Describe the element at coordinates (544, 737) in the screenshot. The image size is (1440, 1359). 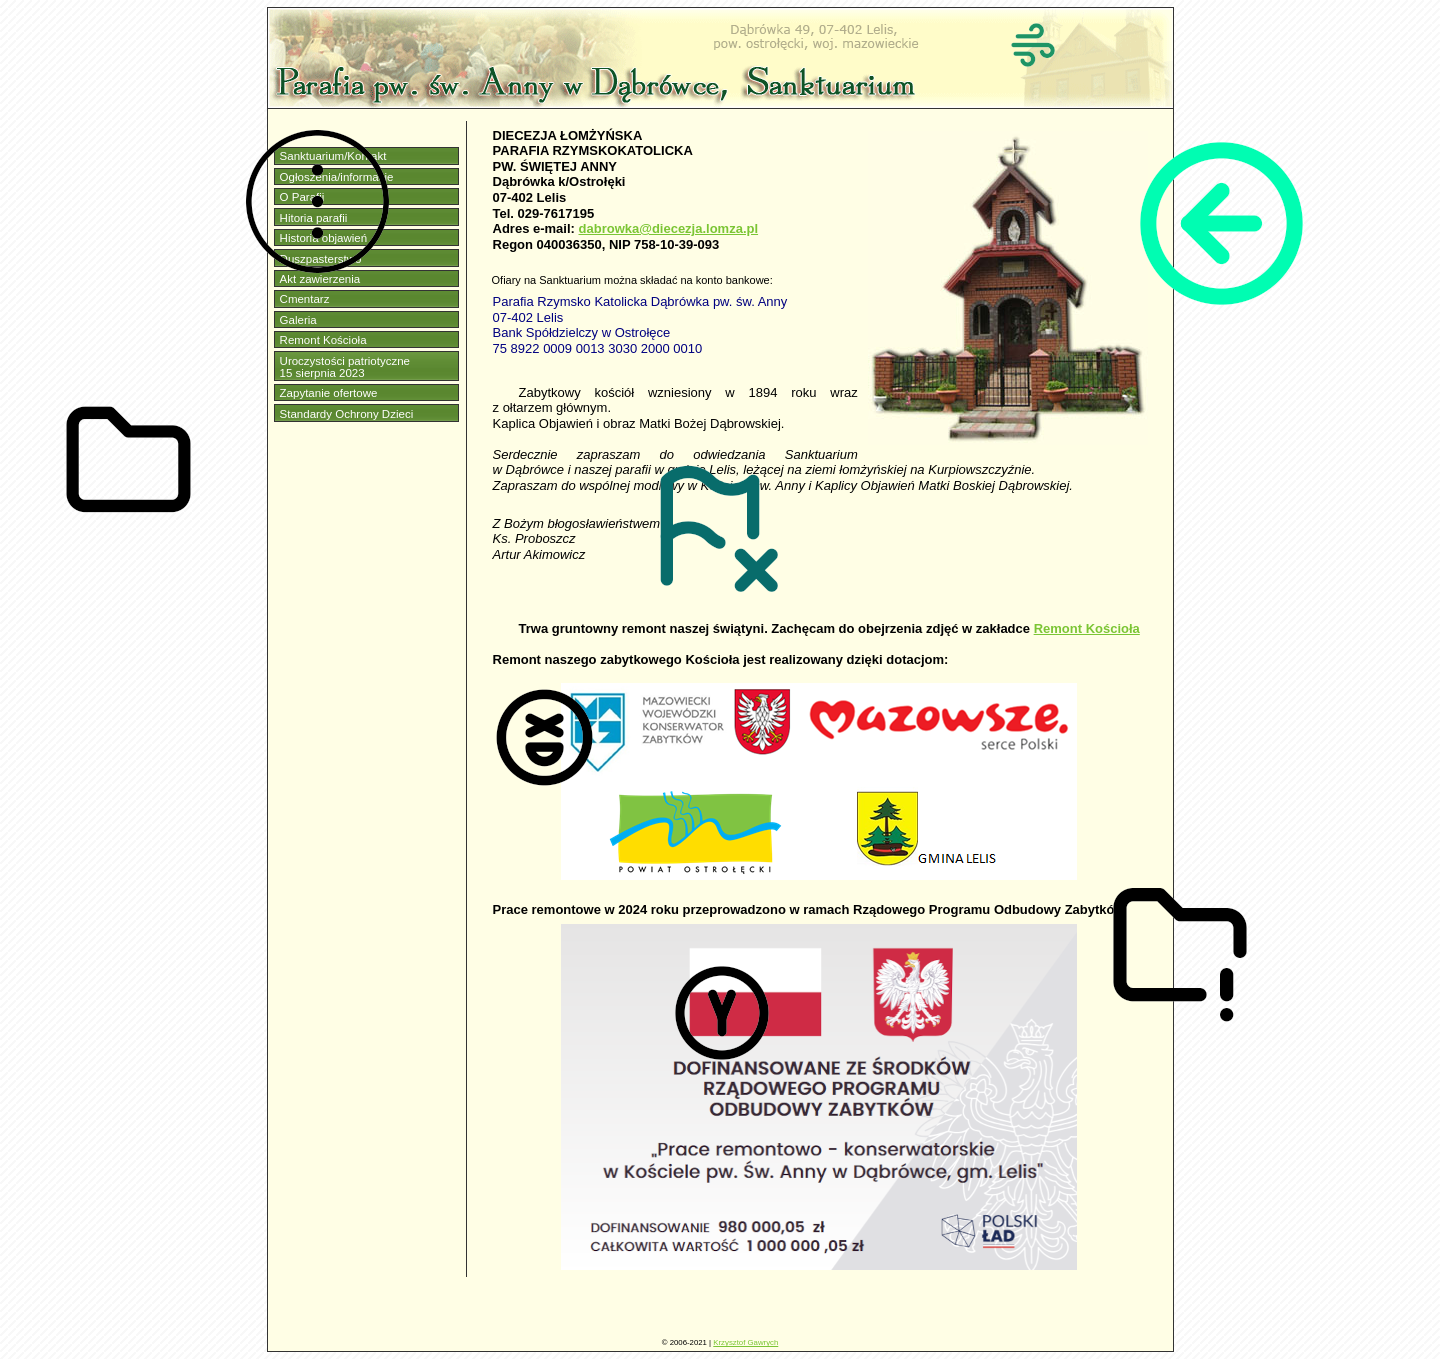
I see `react with a laughing emoji` at that location.